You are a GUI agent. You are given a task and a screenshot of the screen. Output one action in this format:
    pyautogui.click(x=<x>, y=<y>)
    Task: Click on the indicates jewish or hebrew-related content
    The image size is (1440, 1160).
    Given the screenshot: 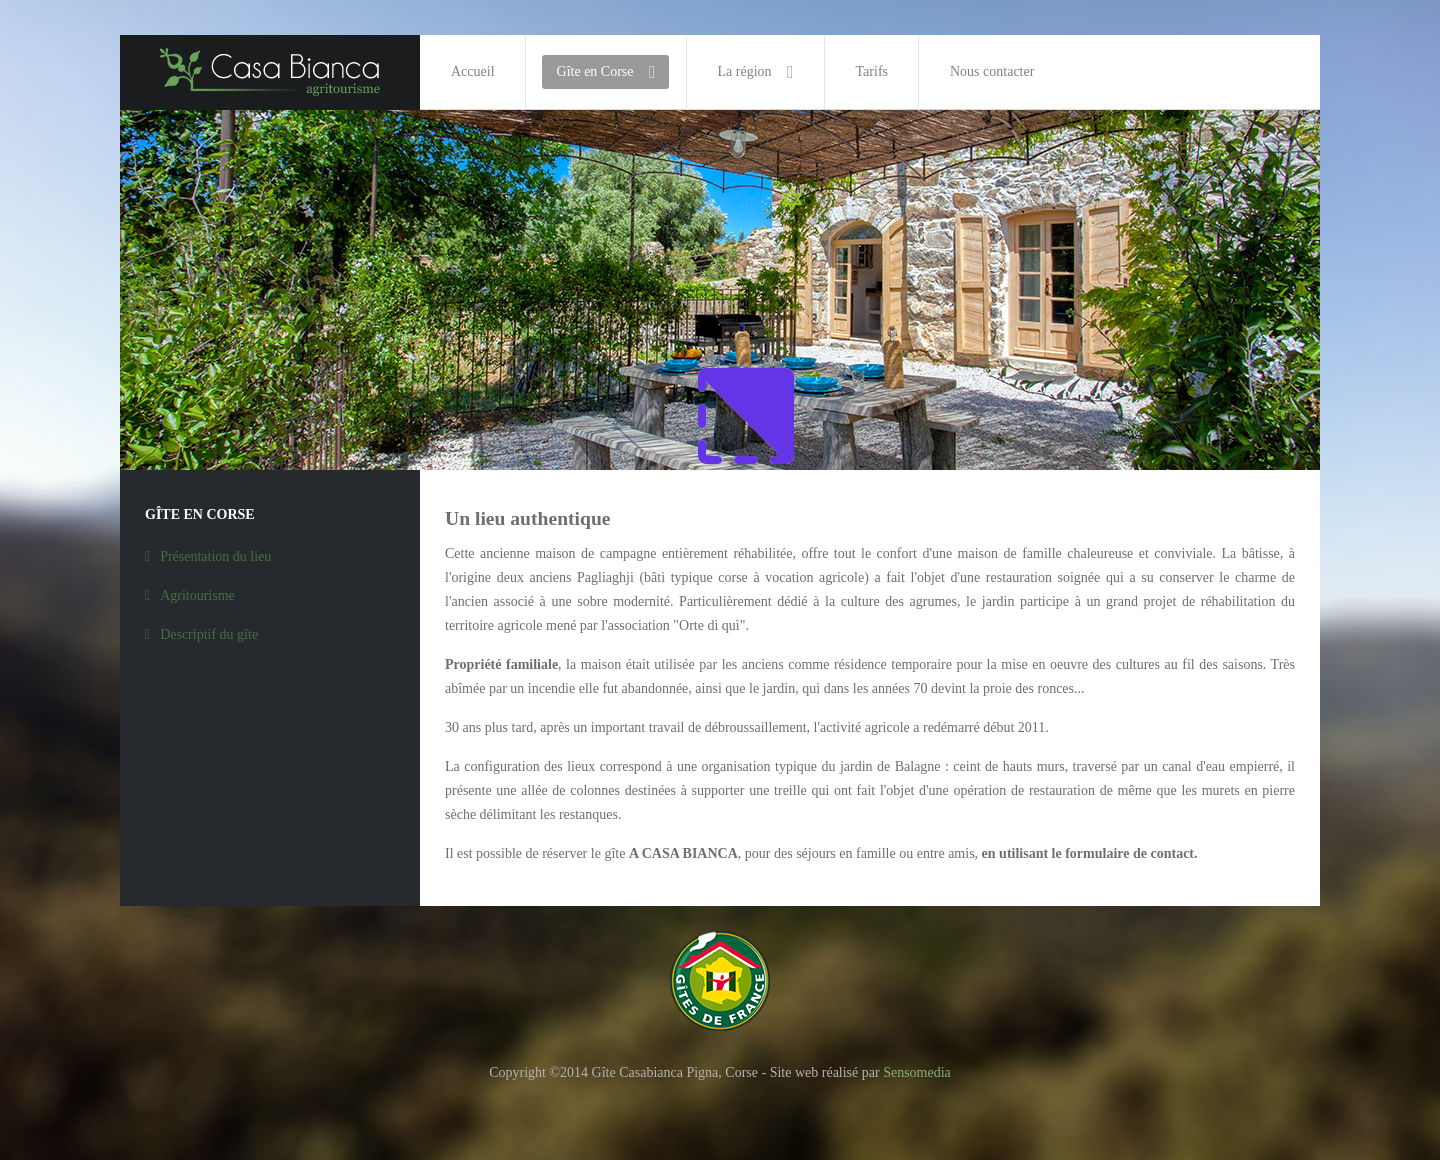 What is the action you would take?
    pyautogui.click(x=792, y=199)
    